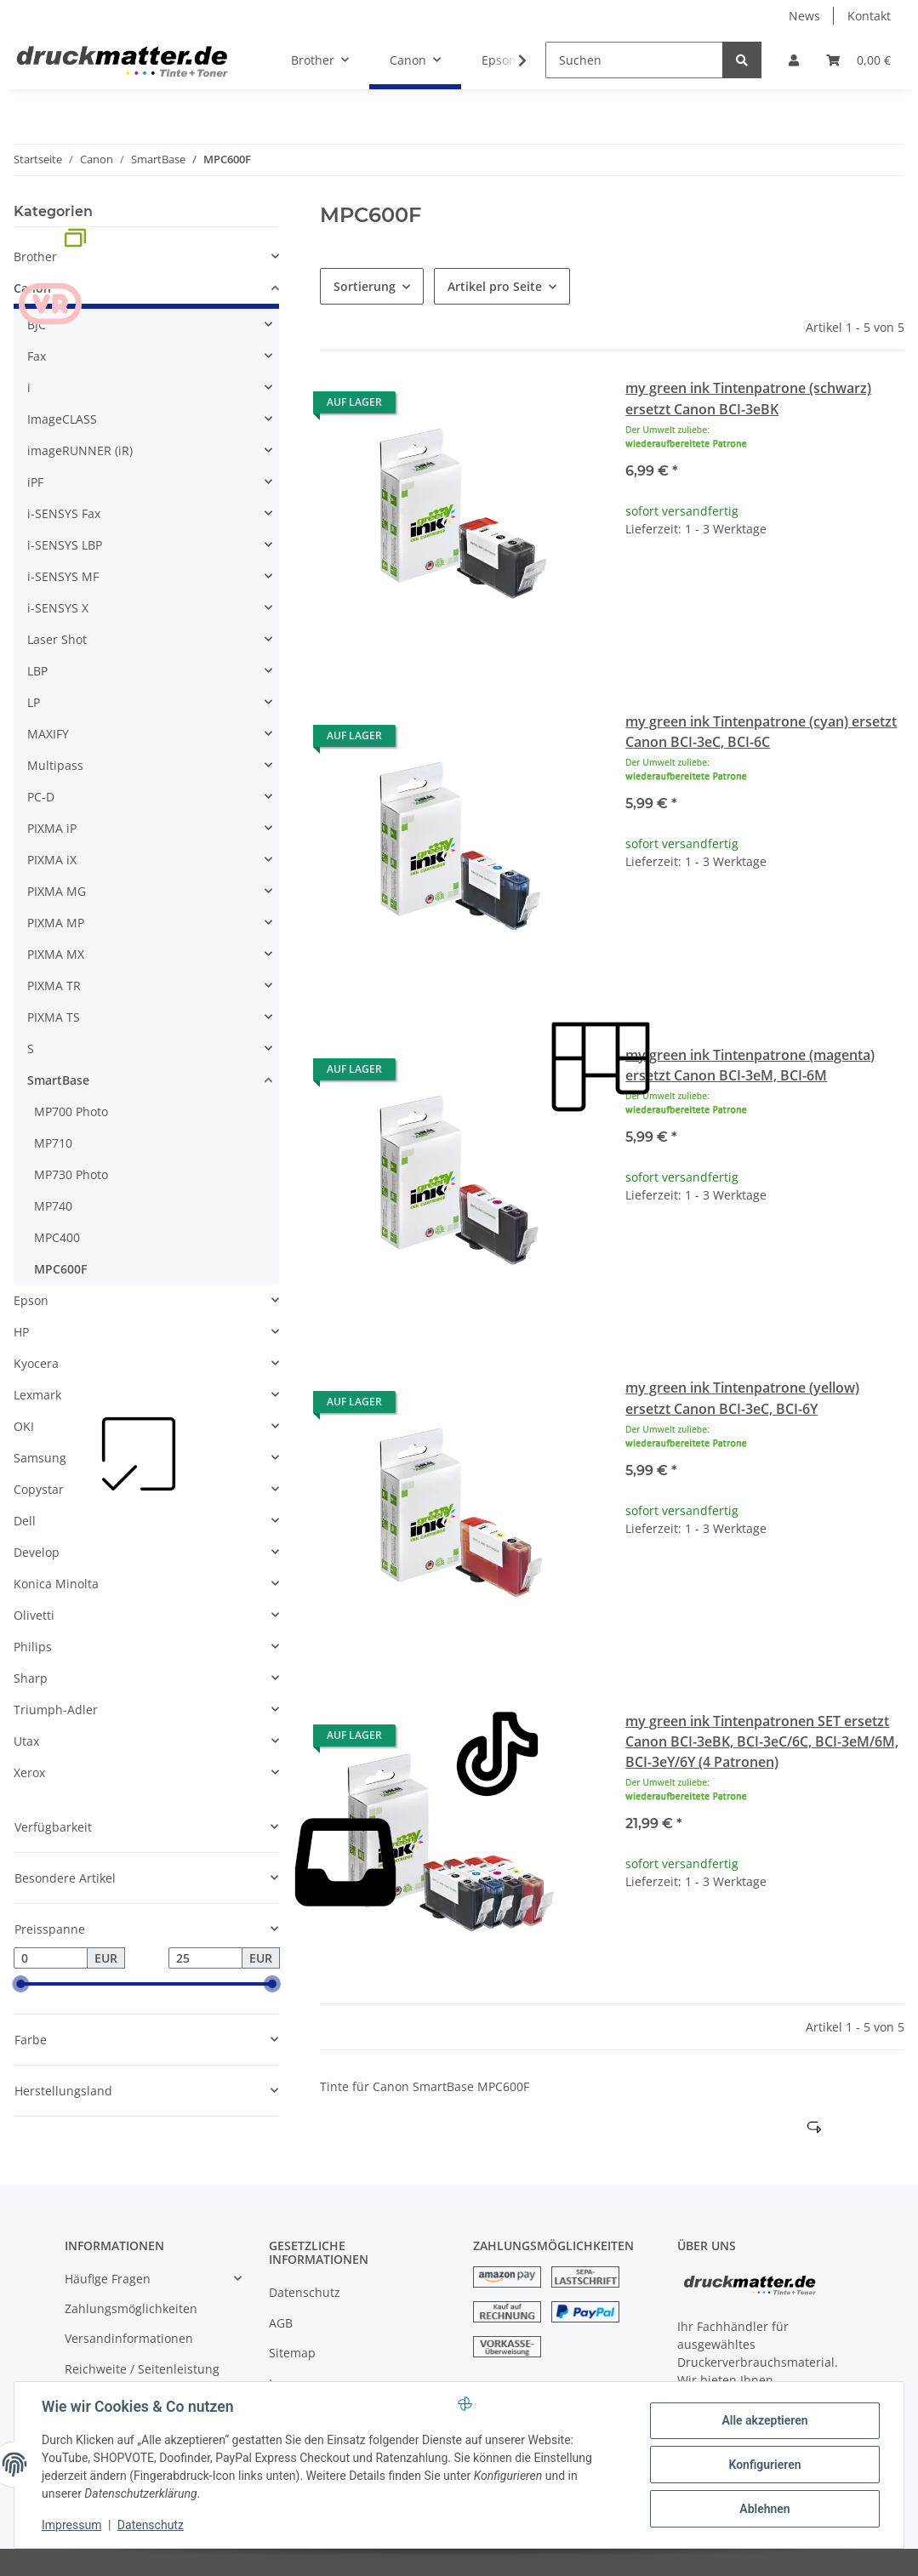 The height and width of the screenshot is (2576, 918). I want to click on mark task as complete, so click(139, 1454).